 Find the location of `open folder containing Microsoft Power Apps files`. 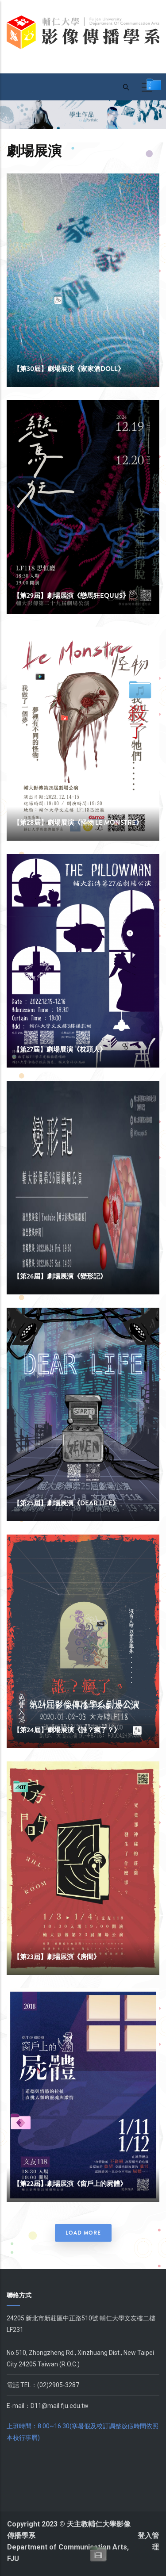

open folder containing Microsoft Power Apps files is located at coordinates (20, 2122).